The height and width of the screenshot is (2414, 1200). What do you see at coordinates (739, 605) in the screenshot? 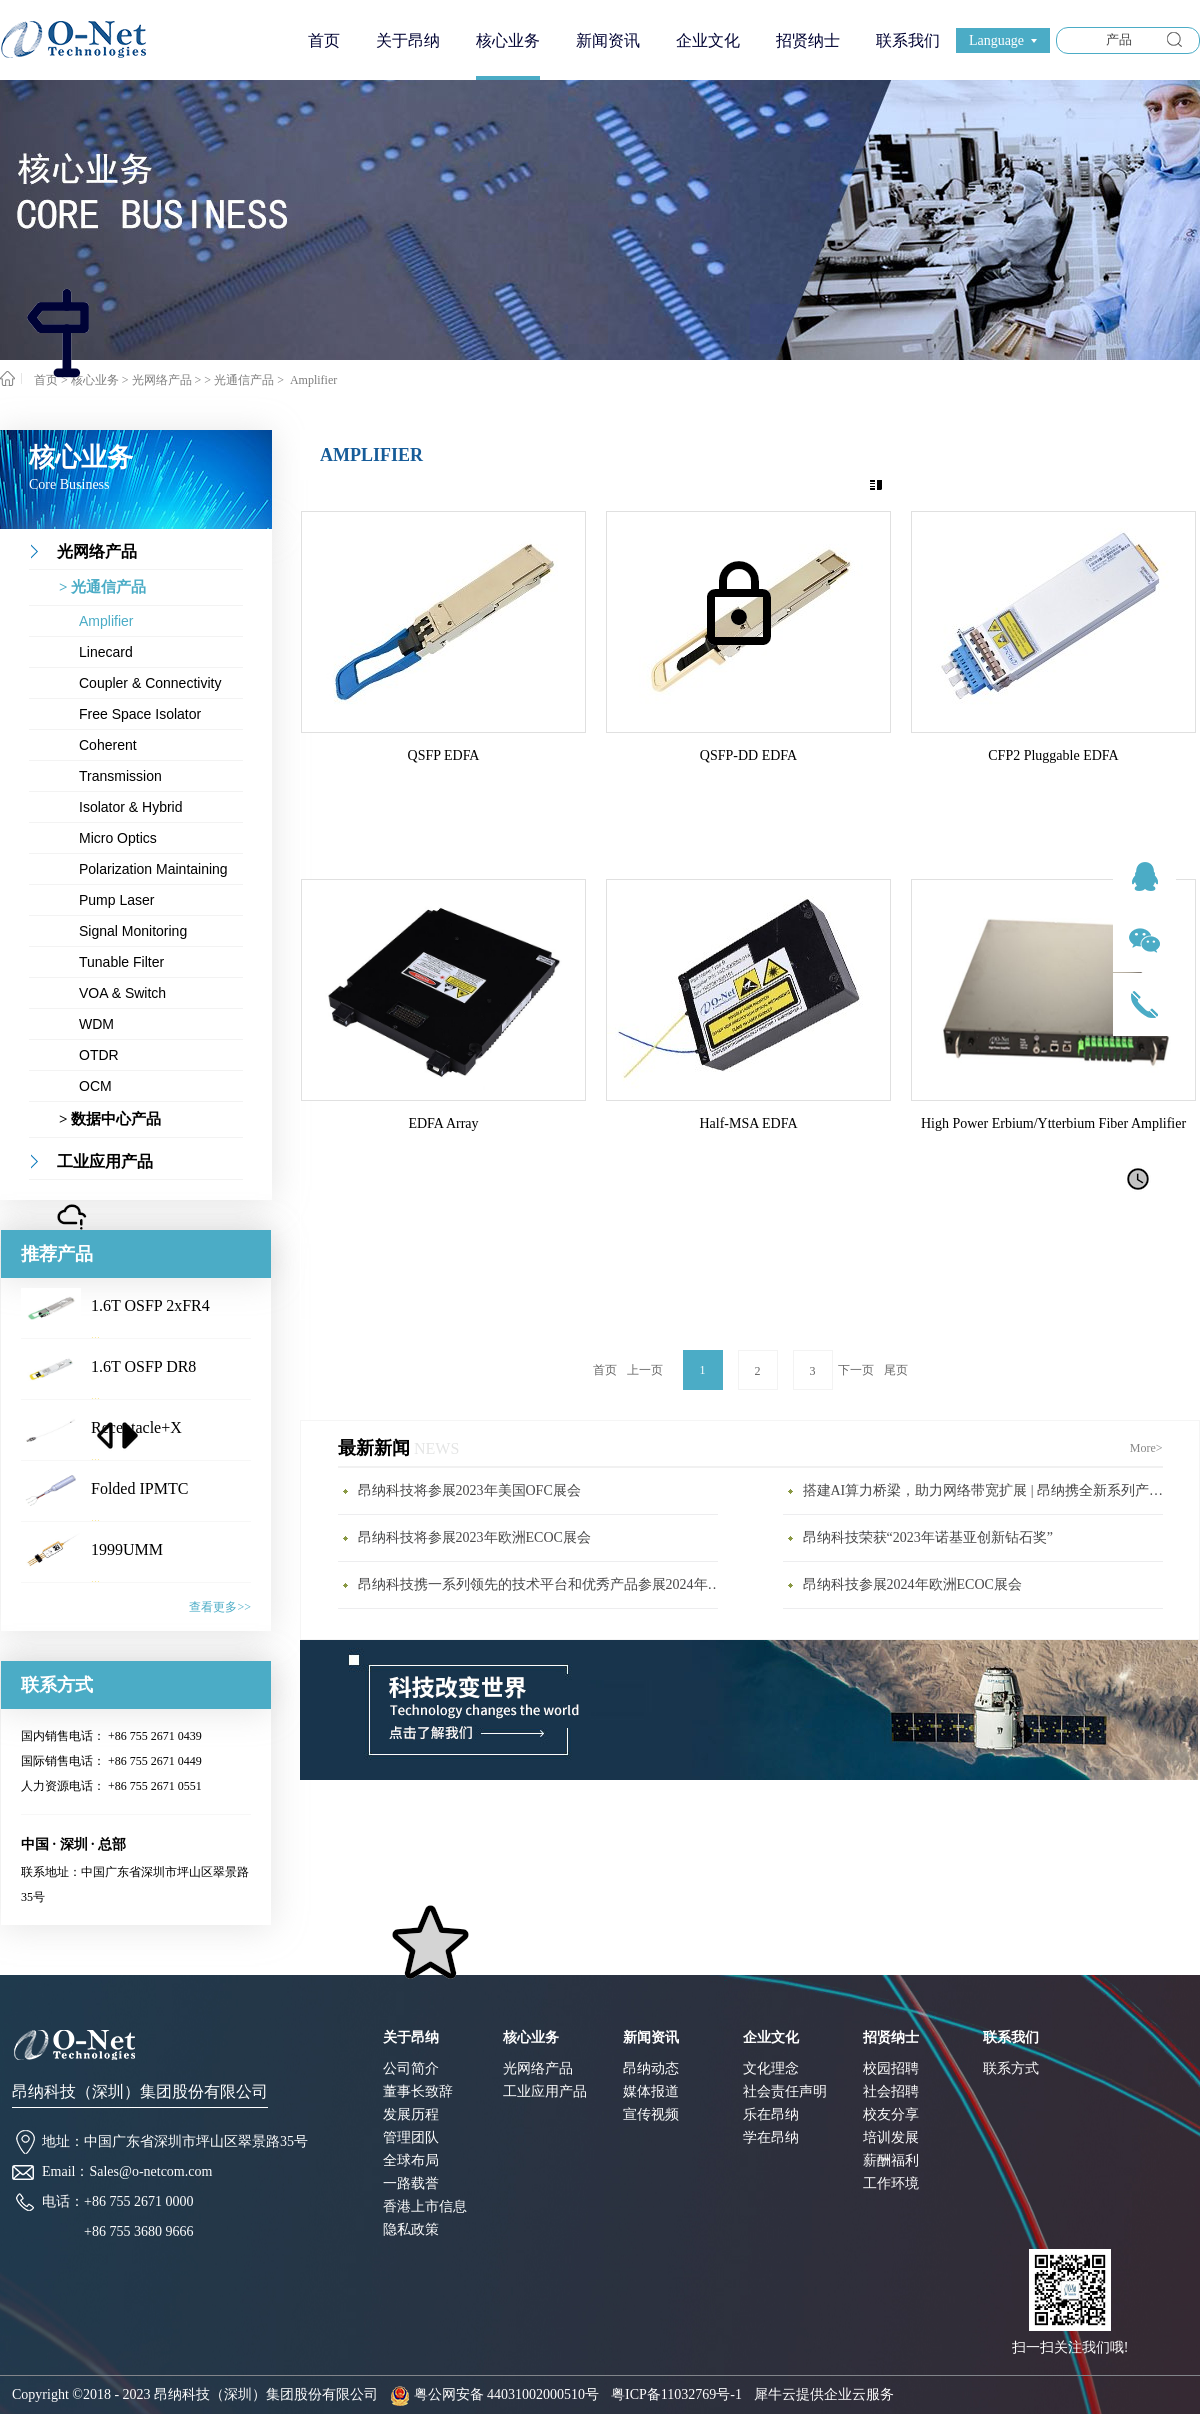
I see `indicates a secure connection` at bounding box center [739, 605].